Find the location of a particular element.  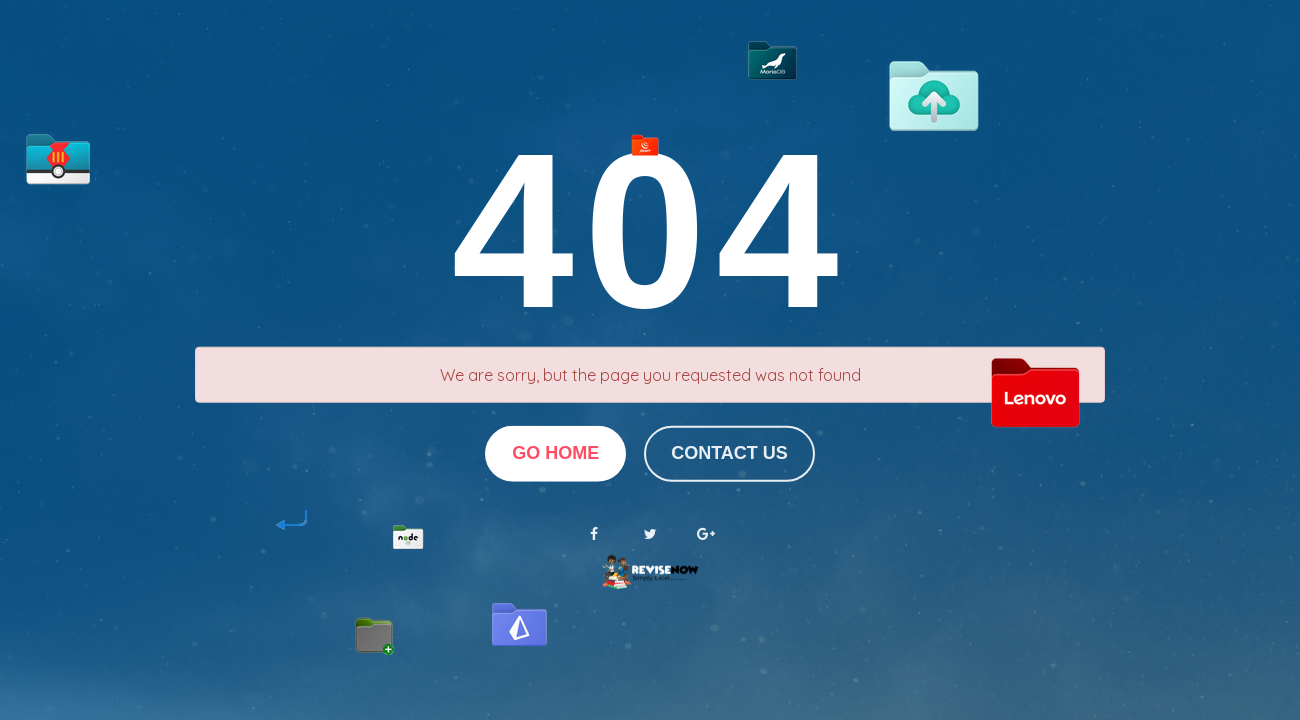

open folder containing Lenovo files or applications is located at coordinates (1035, 395).